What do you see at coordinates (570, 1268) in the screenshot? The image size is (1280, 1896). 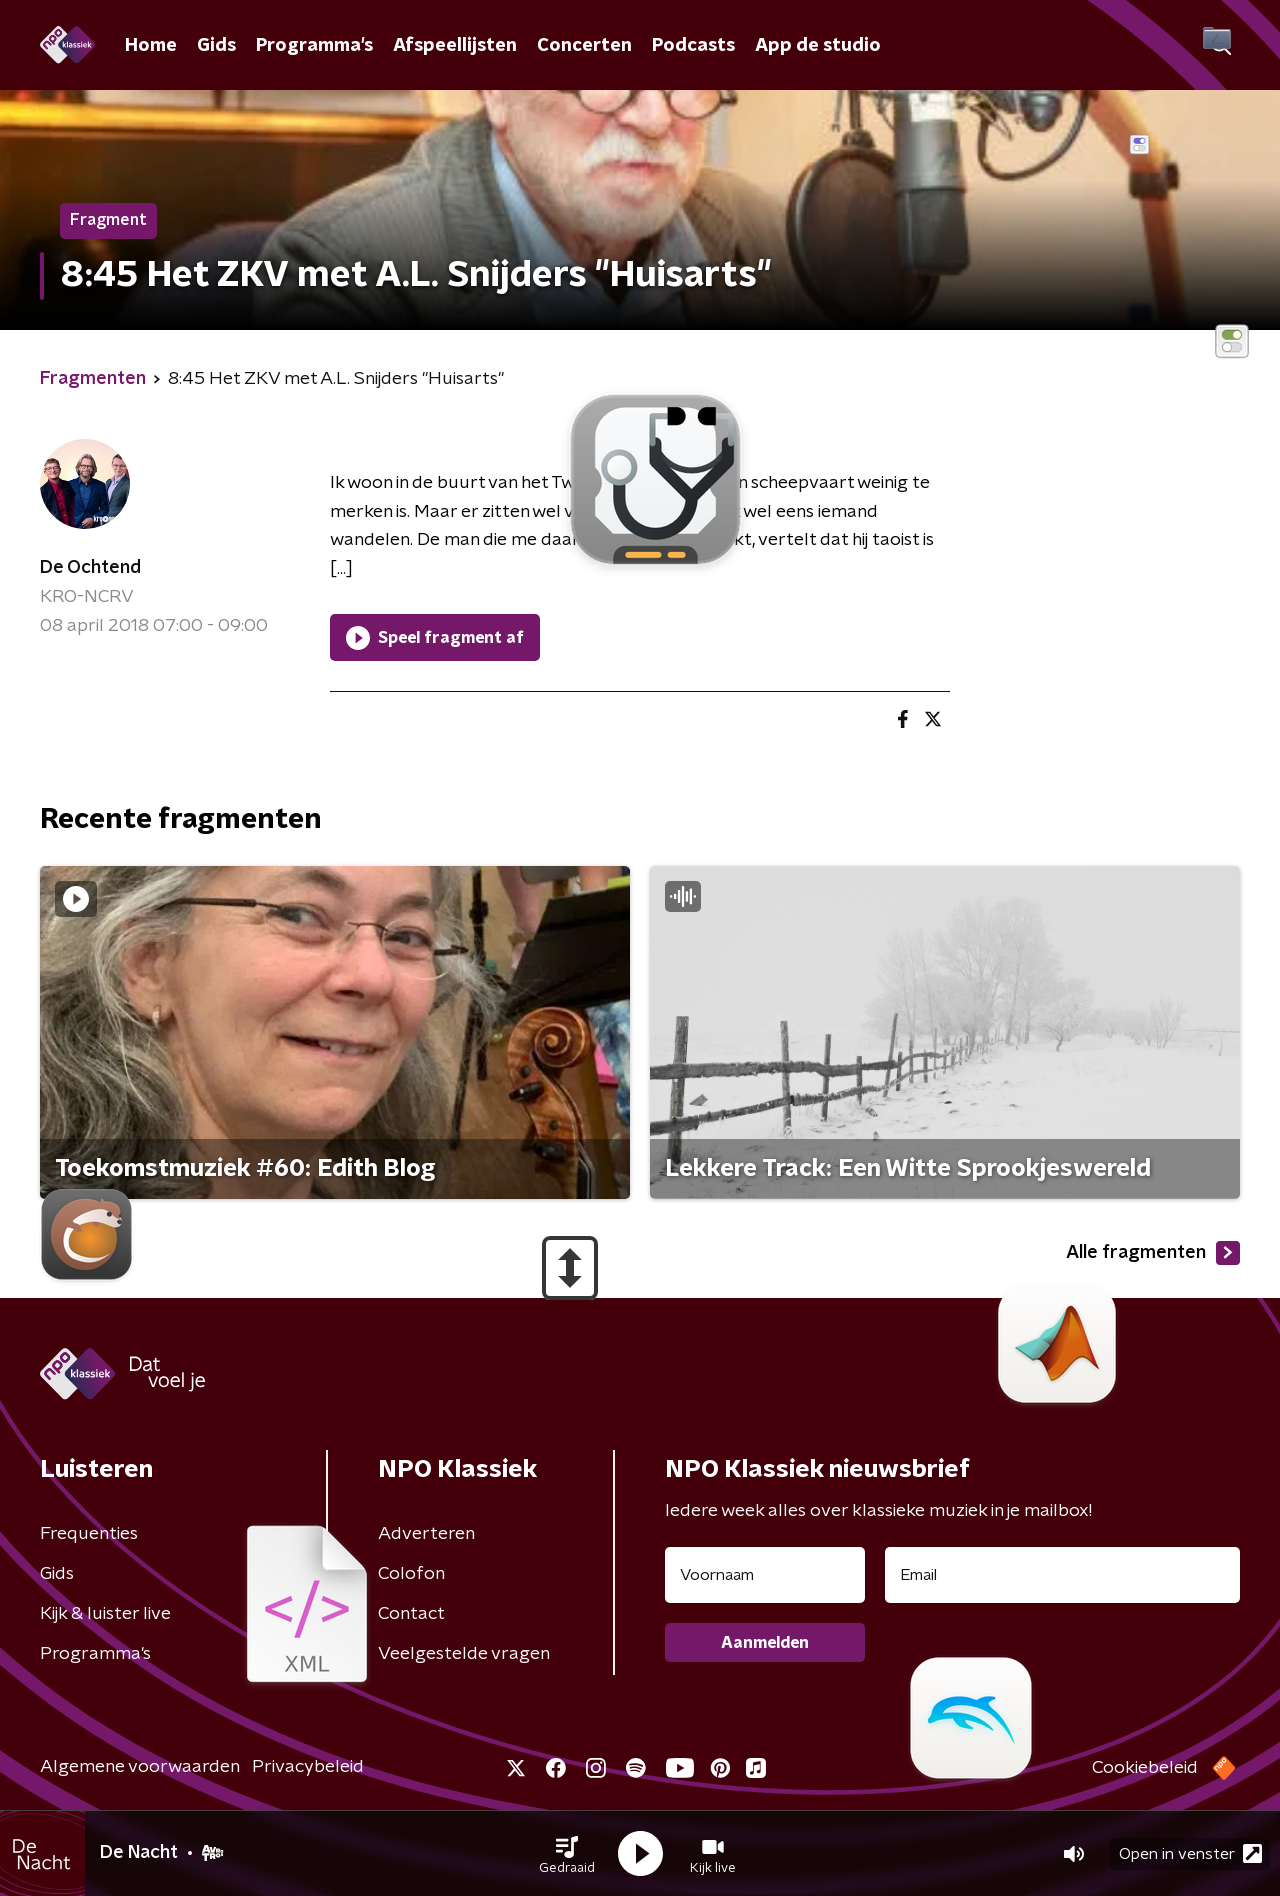 I see `open transmission torrent client` at bounding box center [570, 1268].